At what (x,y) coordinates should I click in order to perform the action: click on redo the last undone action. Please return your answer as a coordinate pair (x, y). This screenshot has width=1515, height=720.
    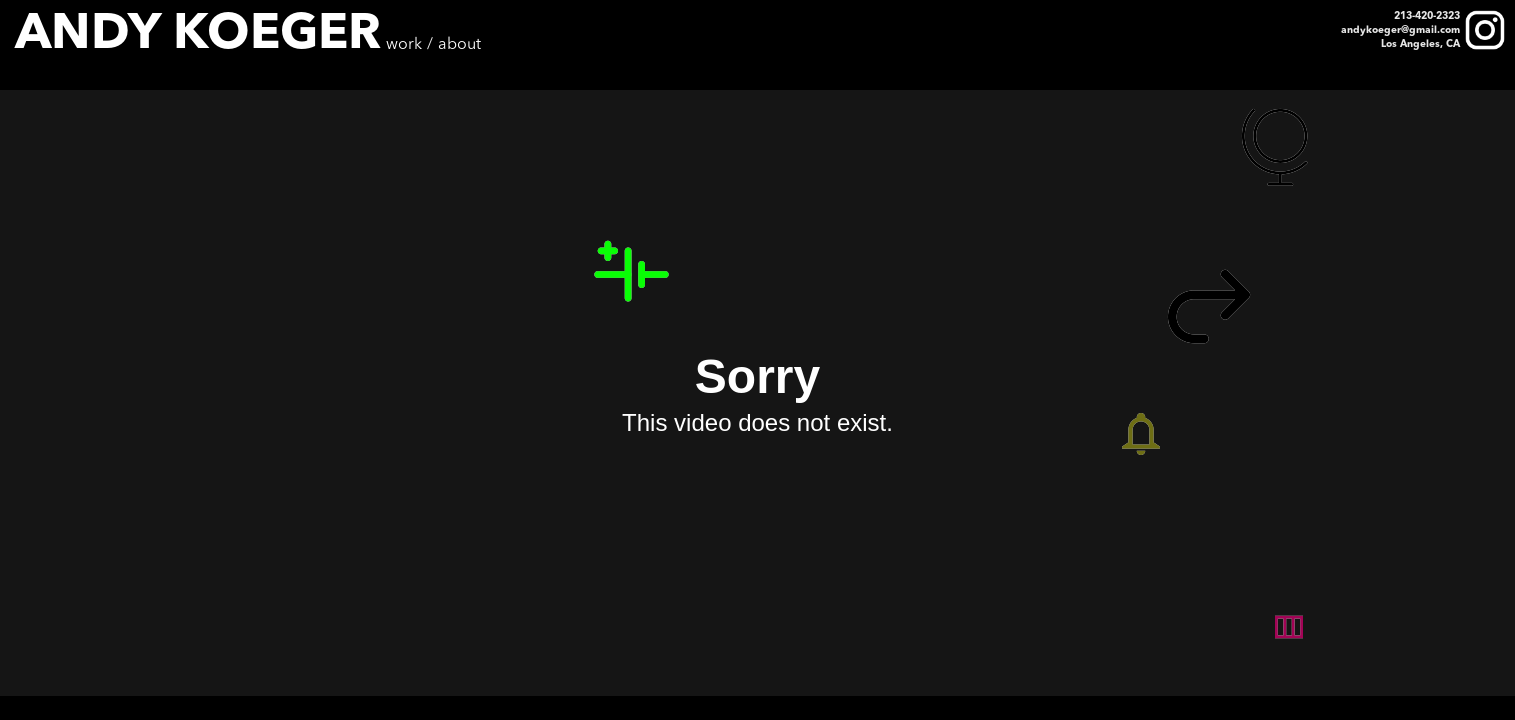
    Looking at the image, I should click on (1209, 308).